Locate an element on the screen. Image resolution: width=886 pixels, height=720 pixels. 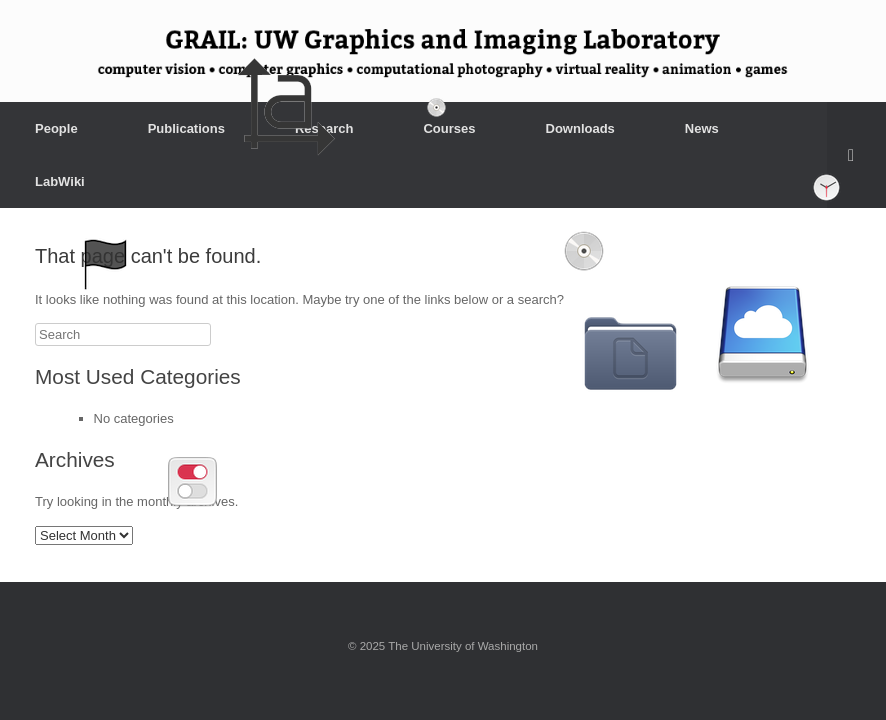
access iDisk cloud storage is located at coordinates (762, 334).